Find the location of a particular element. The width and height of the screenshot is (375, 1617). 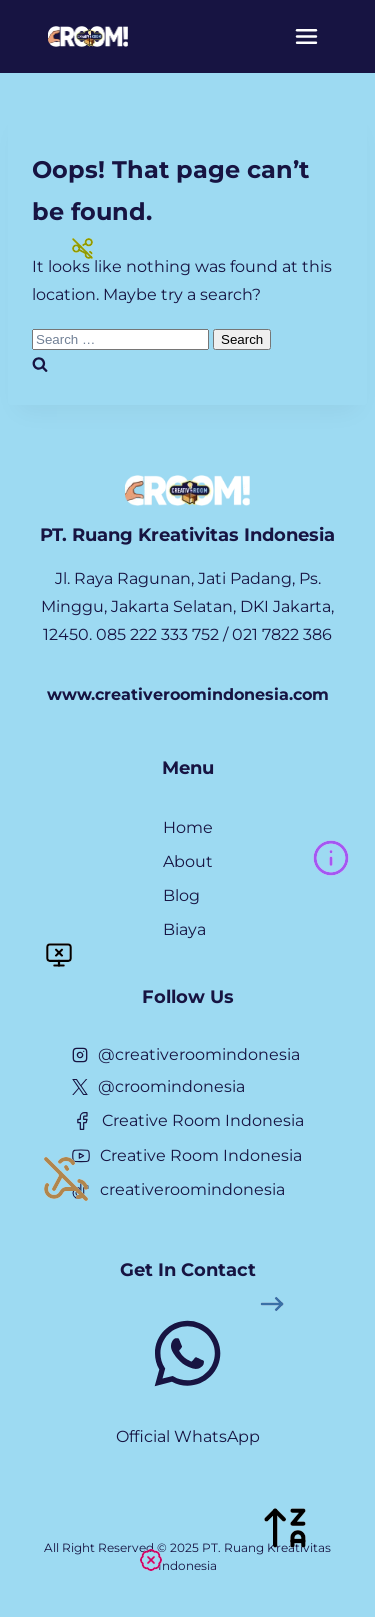

navigate to the next item or step is located at coordinates (272, 1304).